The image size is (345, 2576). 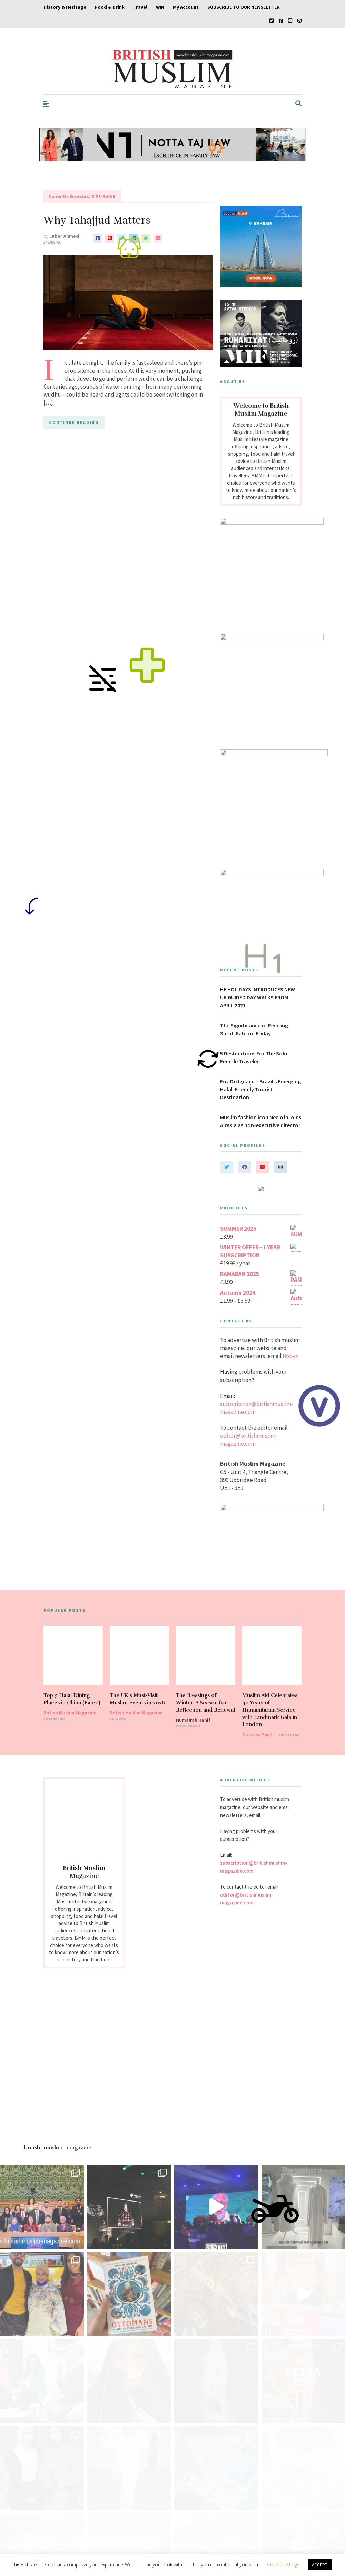 What do you see at coordinates (319, 1406) in the screenshot?
I see `indicates a verified status or account` at bounding box center [319, 1406].